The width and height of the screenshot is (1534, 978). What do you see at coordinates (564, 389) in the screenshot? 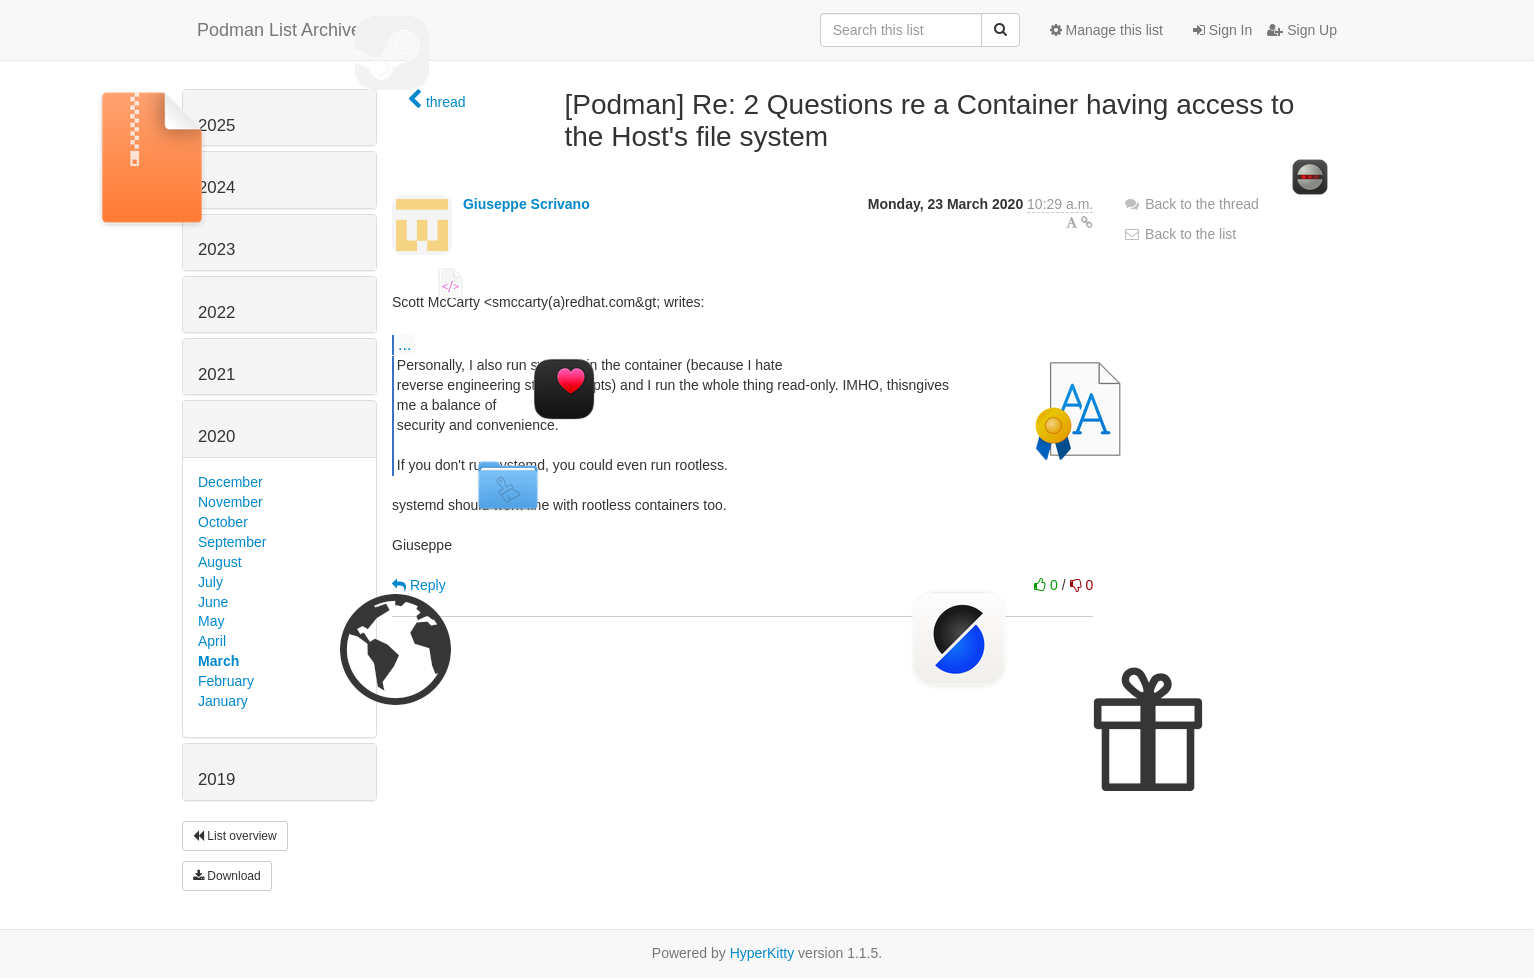
I see `open the health app` at bounding box center [564, 389].